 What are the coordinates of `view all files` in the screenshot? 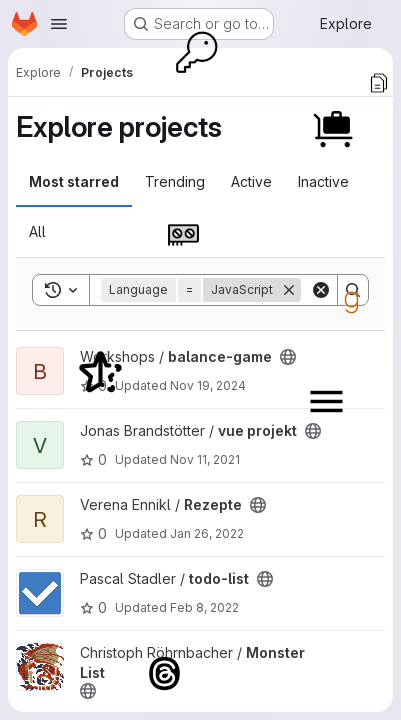 It's located at (379, 83).